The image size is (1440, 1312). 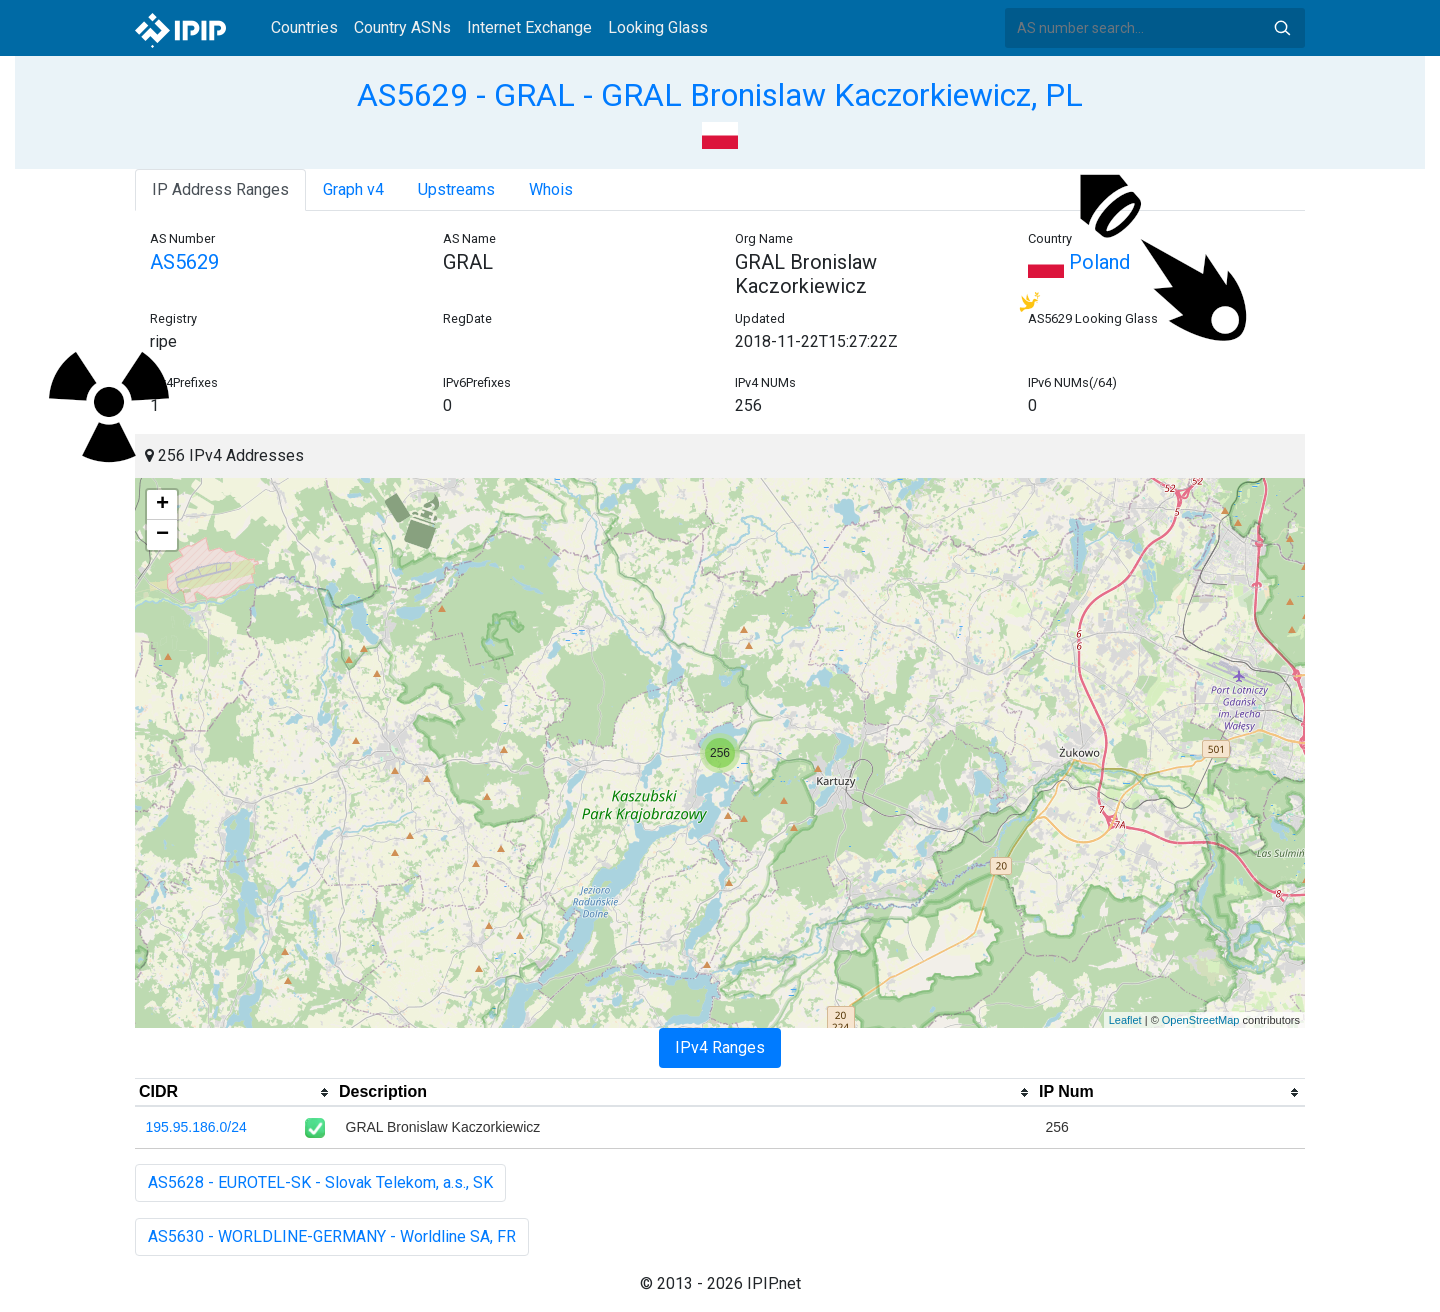 I want to click on fire projectile or launch attack, so click(x=1163, y=257).